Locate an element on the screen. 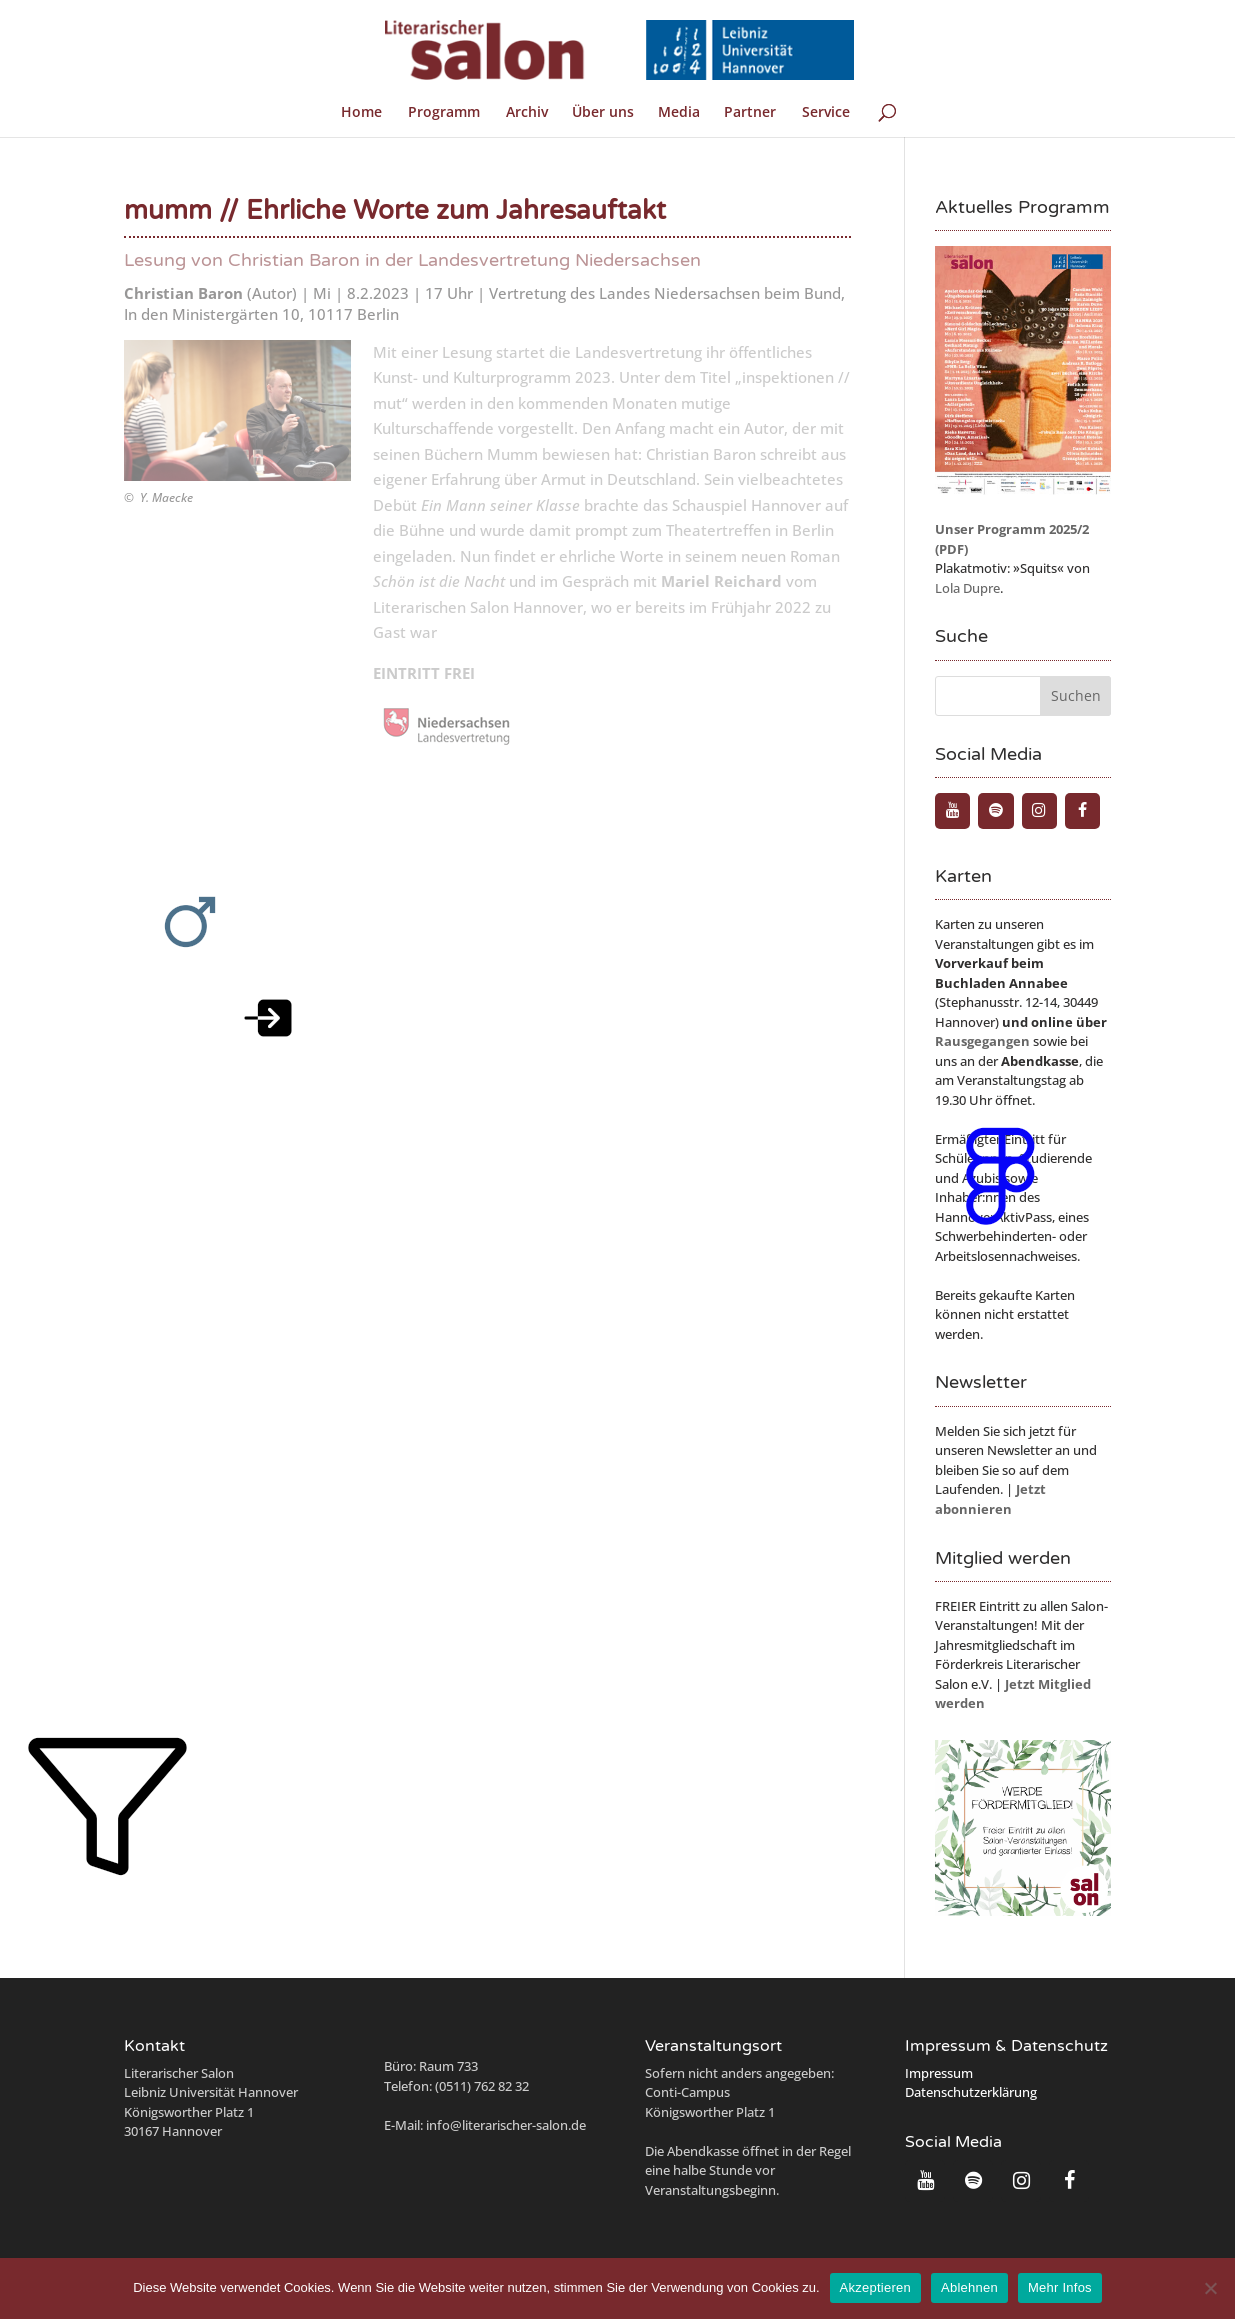 This screenshot has width=1235, height=2319. select male gender option is located at coordinates (190, 922).